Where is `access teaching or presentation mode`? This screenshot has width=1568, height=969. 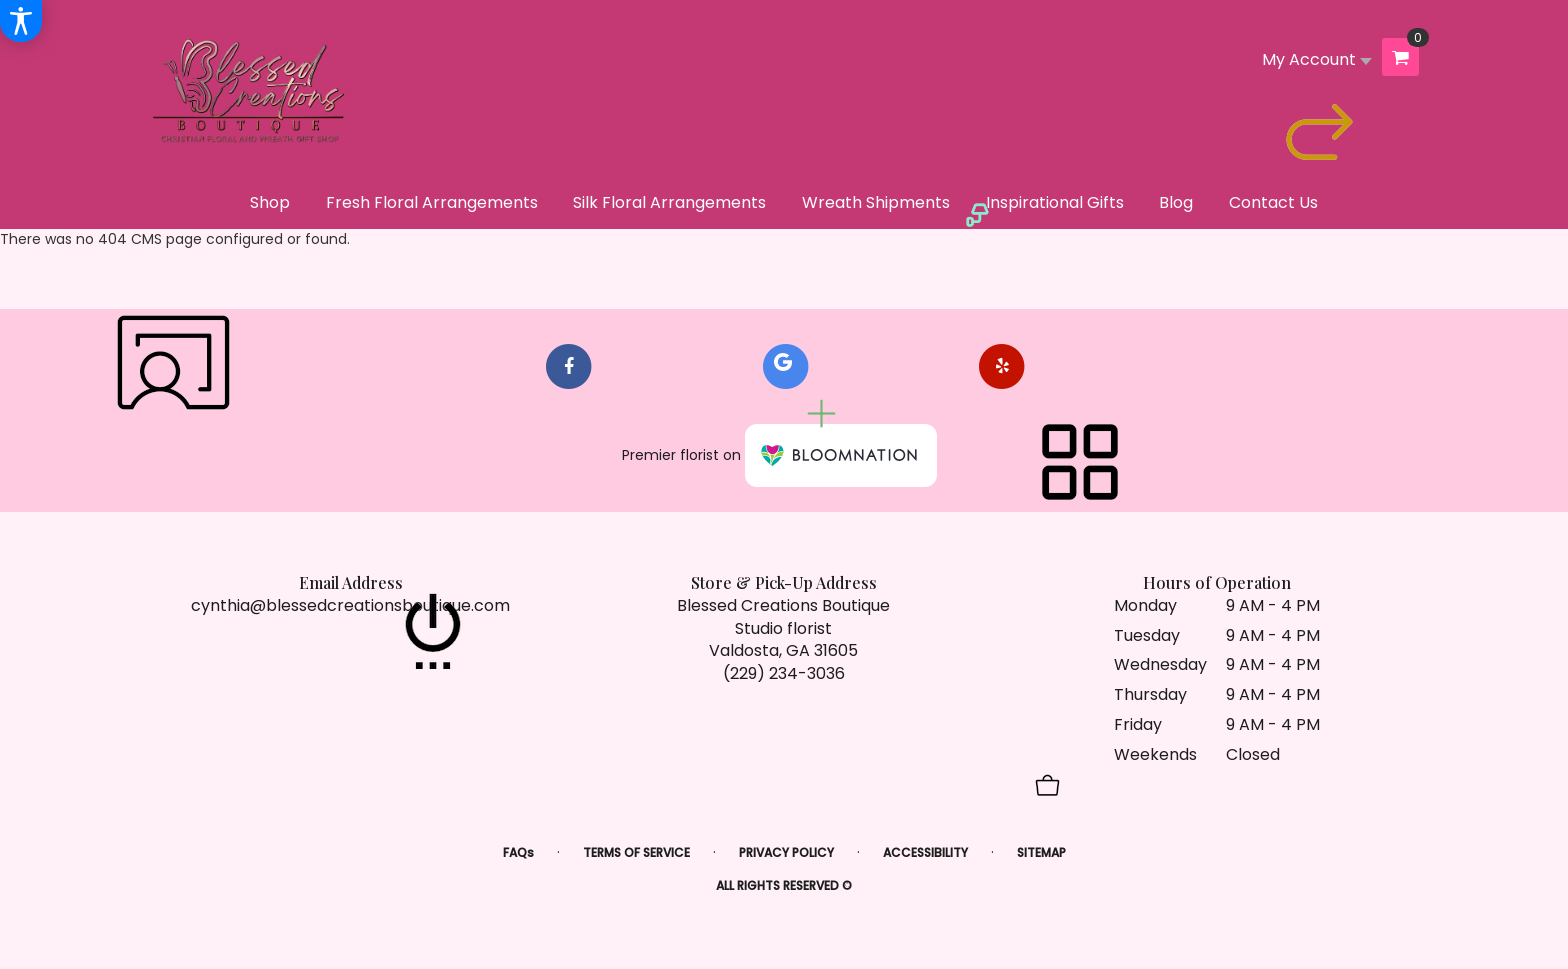 access teaching or presentation mode is located at coordinates (173, 362).